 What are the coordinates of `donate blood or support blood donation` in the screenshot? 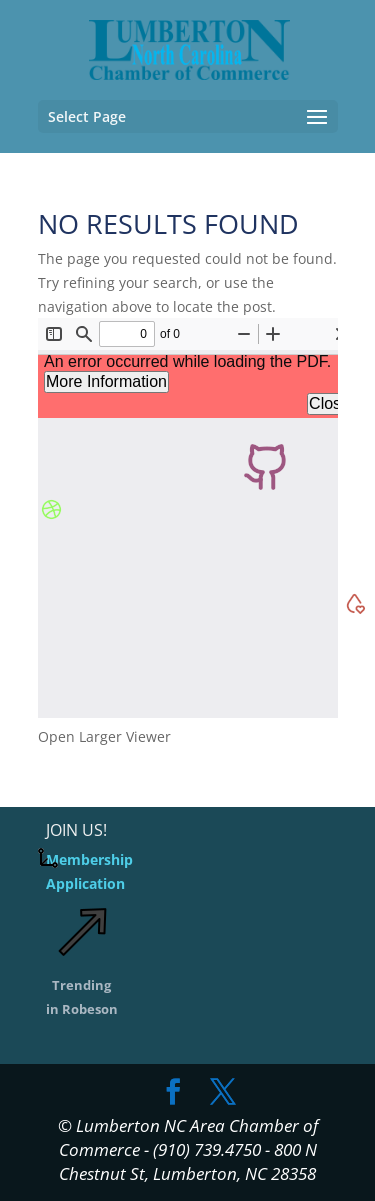 It's located at (354, 603).